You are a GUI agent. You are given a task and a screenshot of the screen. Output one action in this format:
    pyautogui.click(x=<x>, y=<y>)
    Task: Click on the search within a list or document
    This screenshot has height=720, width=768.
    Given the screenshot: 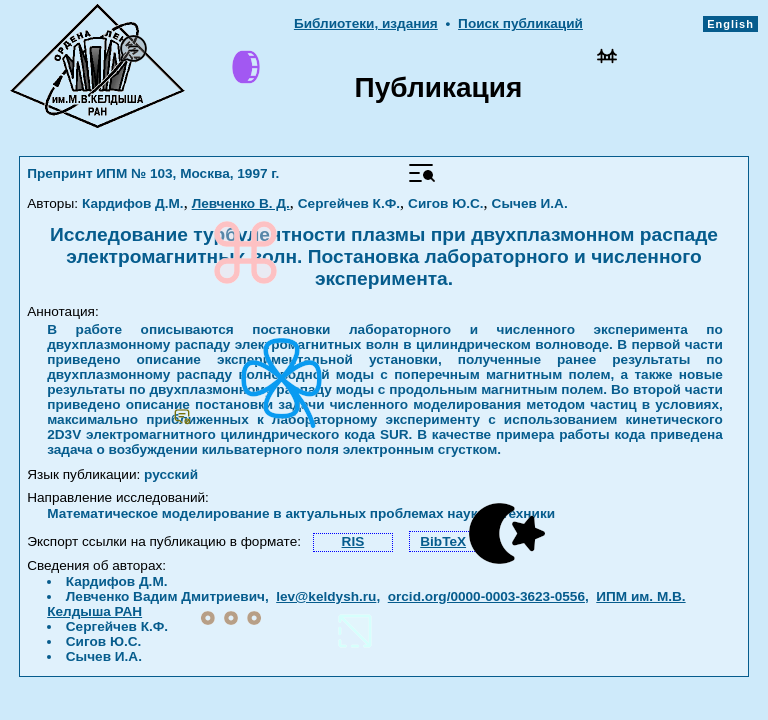 What is the action you would take?
    pyautogui.click(x=421, y=173)
    